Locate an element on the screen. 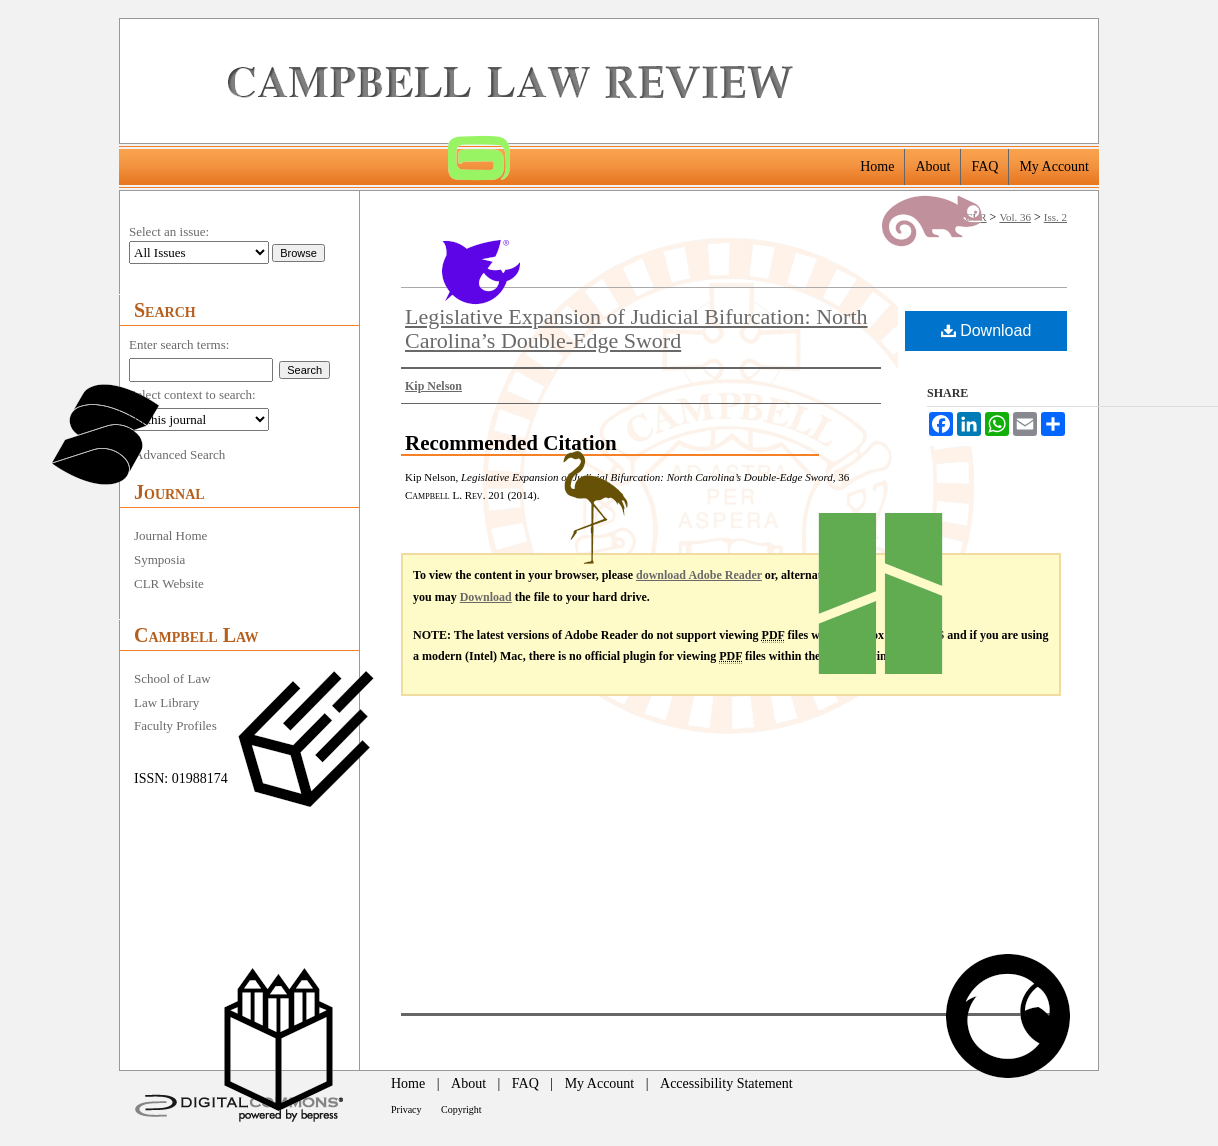 The image size is (1218, 1146). freenas open-source storage software logo is located at coordinates (481, 272).